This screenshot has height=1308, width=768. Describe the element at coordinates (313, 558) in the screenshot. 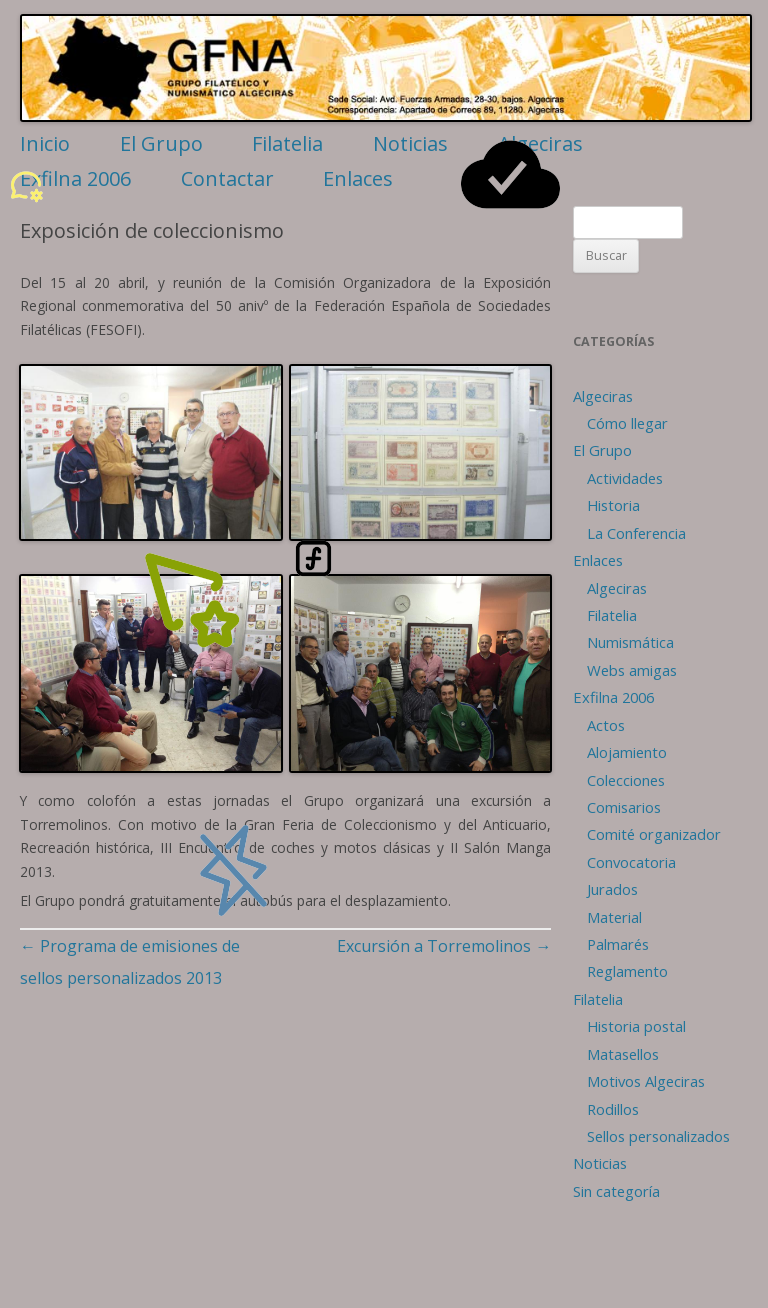

I see `access function or formula editor` at that location.